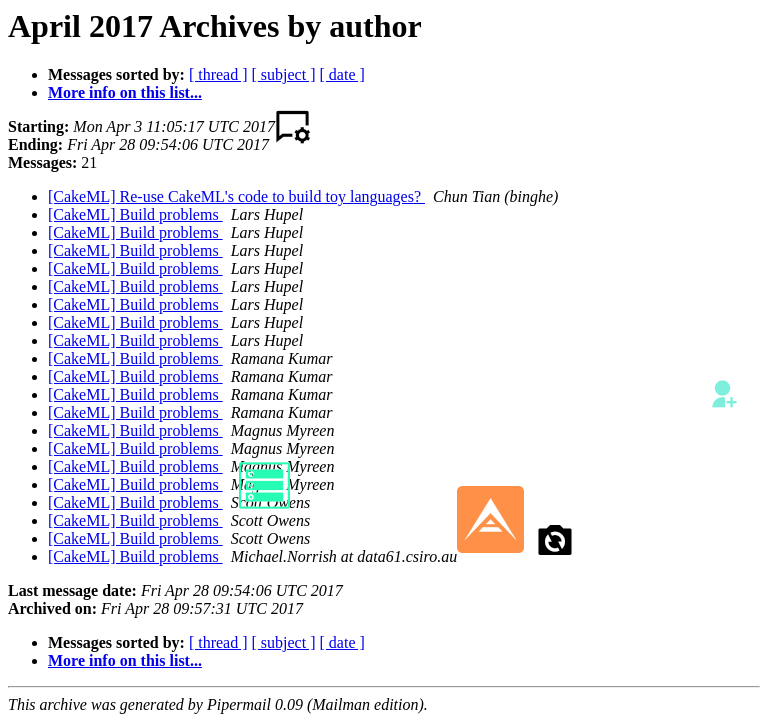 The width and height of the screenshot is (768, 722). What do you see at coordinates (264, 485) in the screenshot?
I see `openmediavault network-attached storage application` at bounding box center [264, 485].